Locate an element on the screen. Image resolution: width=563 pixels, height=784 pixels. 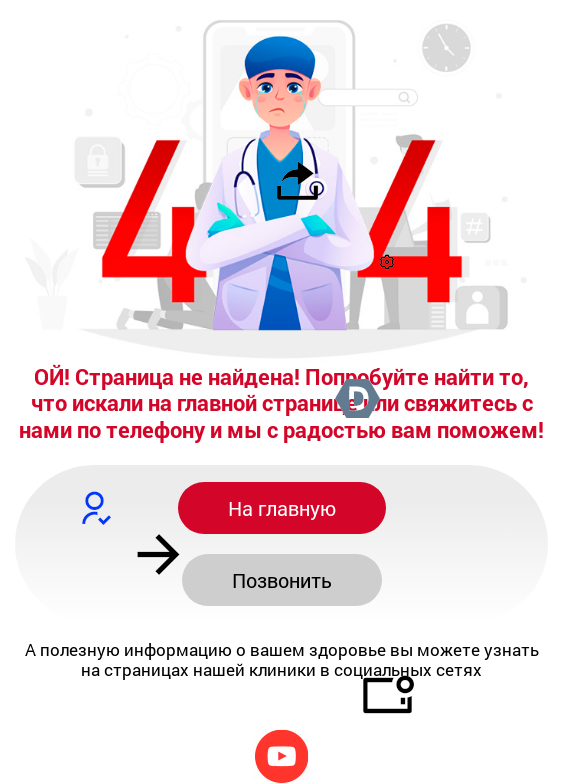
access phone camera or video recording is located at coordinates (387, 695).